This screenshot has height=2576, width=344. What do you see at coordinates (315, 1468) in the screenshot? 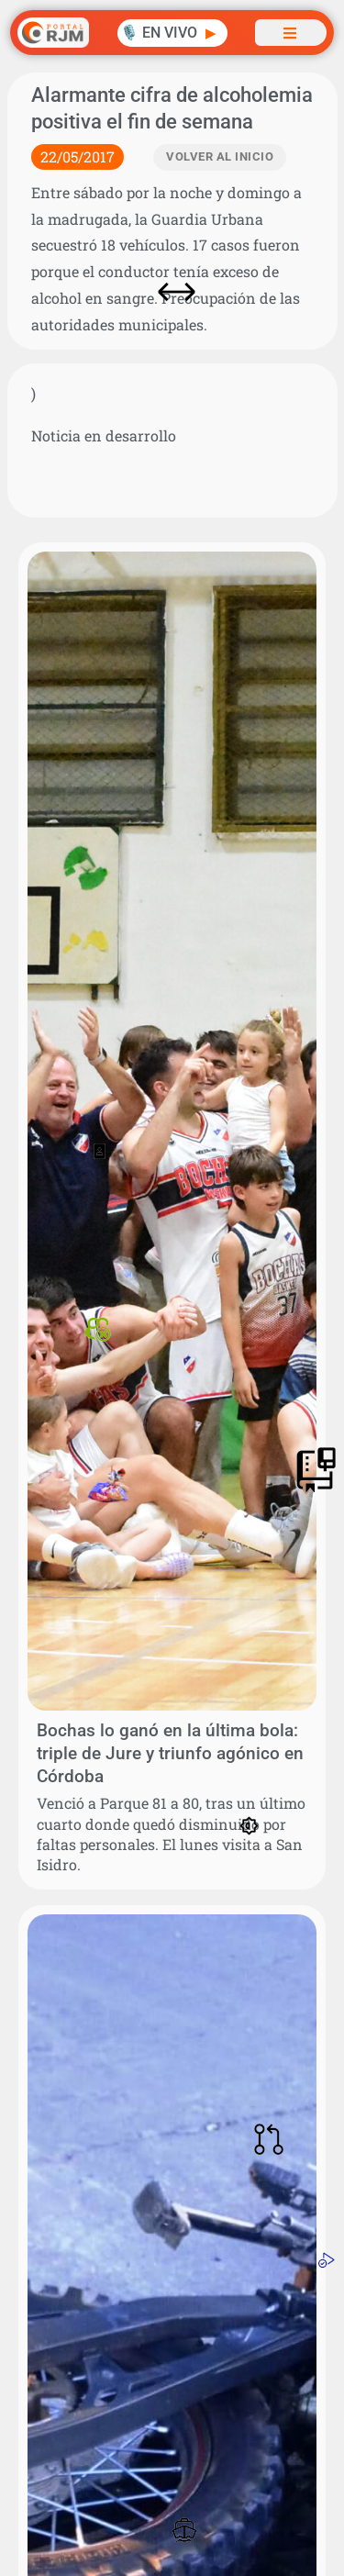
I see `clone a repository` at bounding box center [315, 1468].